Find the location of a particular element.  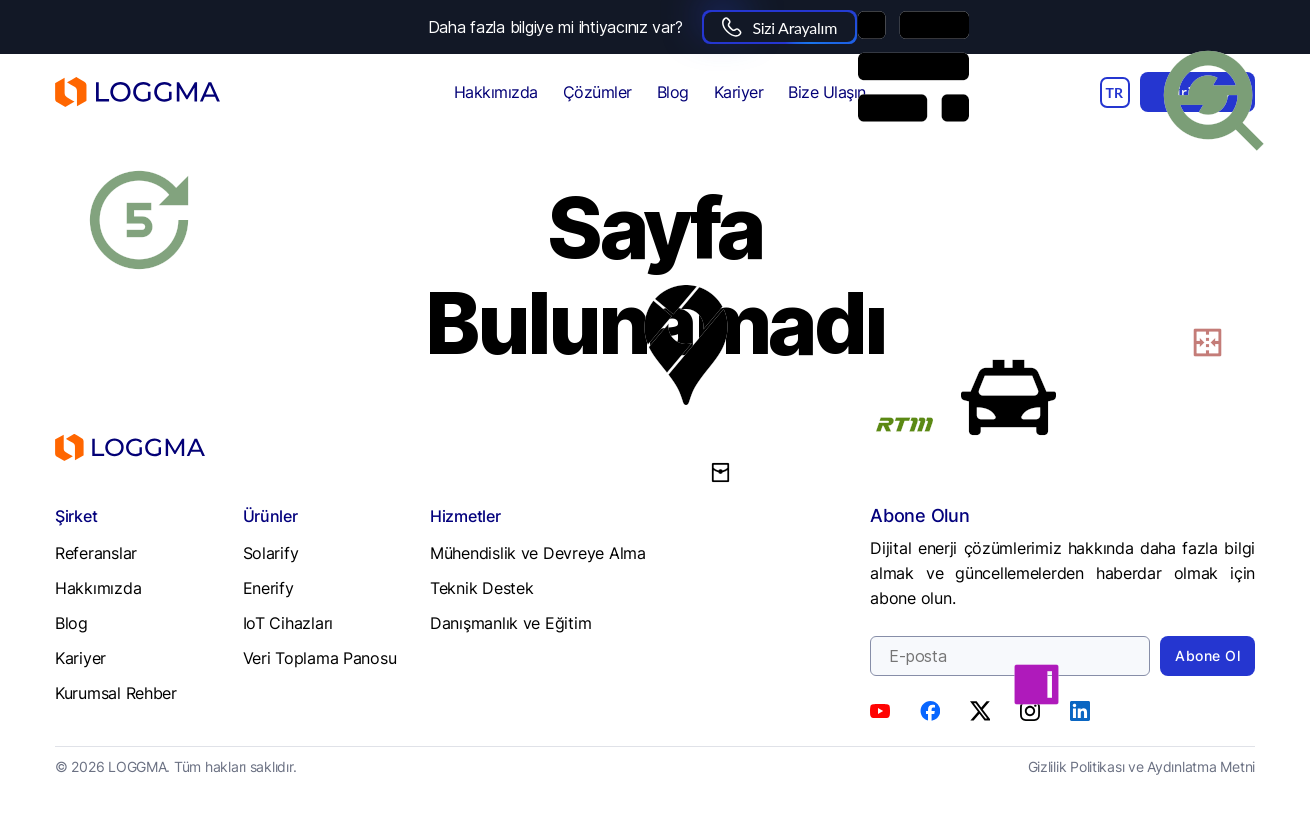

skip forward 5 seconds in media playback is located at coordinates (139, 220).